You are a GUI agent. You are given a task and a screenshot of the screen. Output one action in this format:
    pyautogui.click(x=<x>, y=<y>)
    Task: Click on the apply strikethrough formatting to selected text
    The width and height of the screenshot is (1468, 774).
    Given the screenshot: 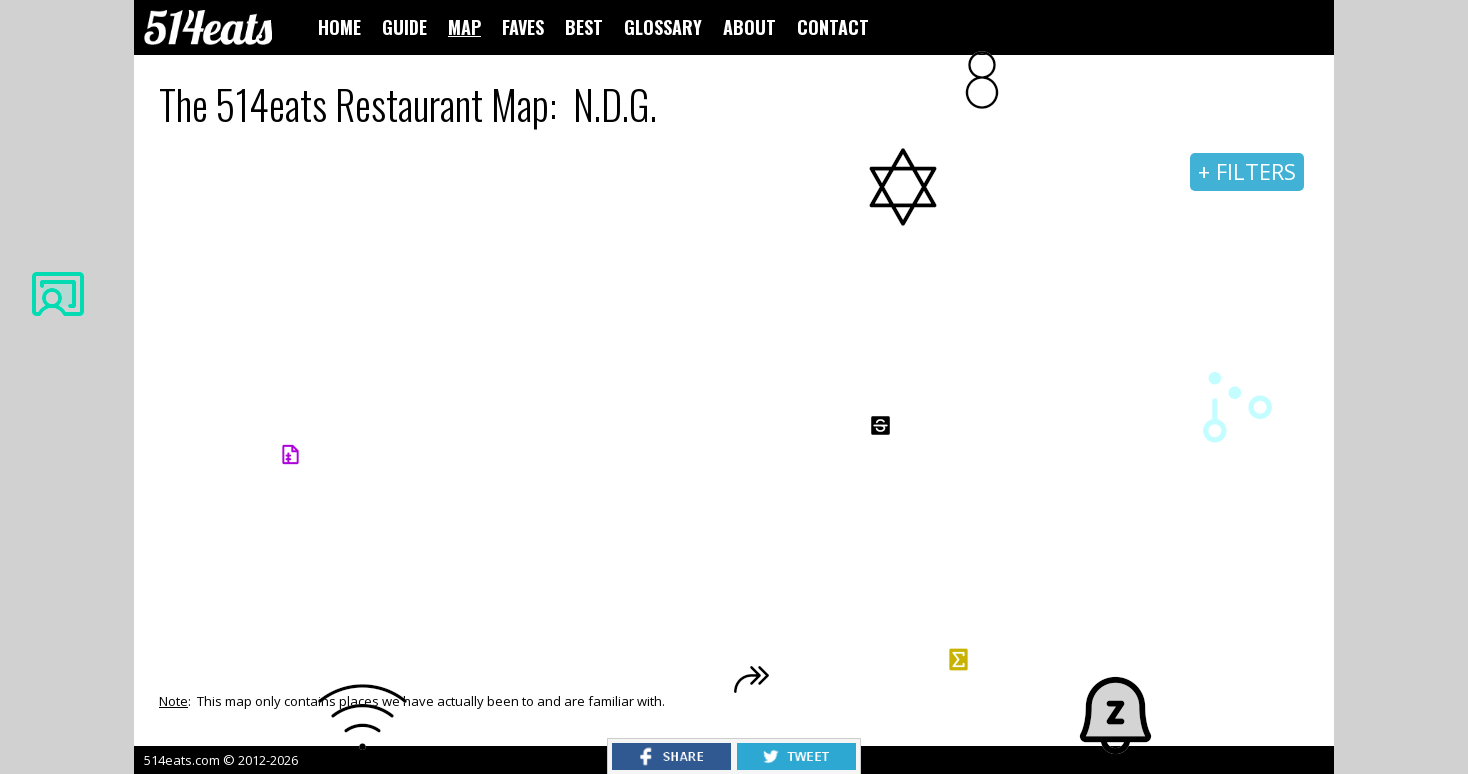 What is the action you would take?
    pyautogui.click(x=880, y=425)
    